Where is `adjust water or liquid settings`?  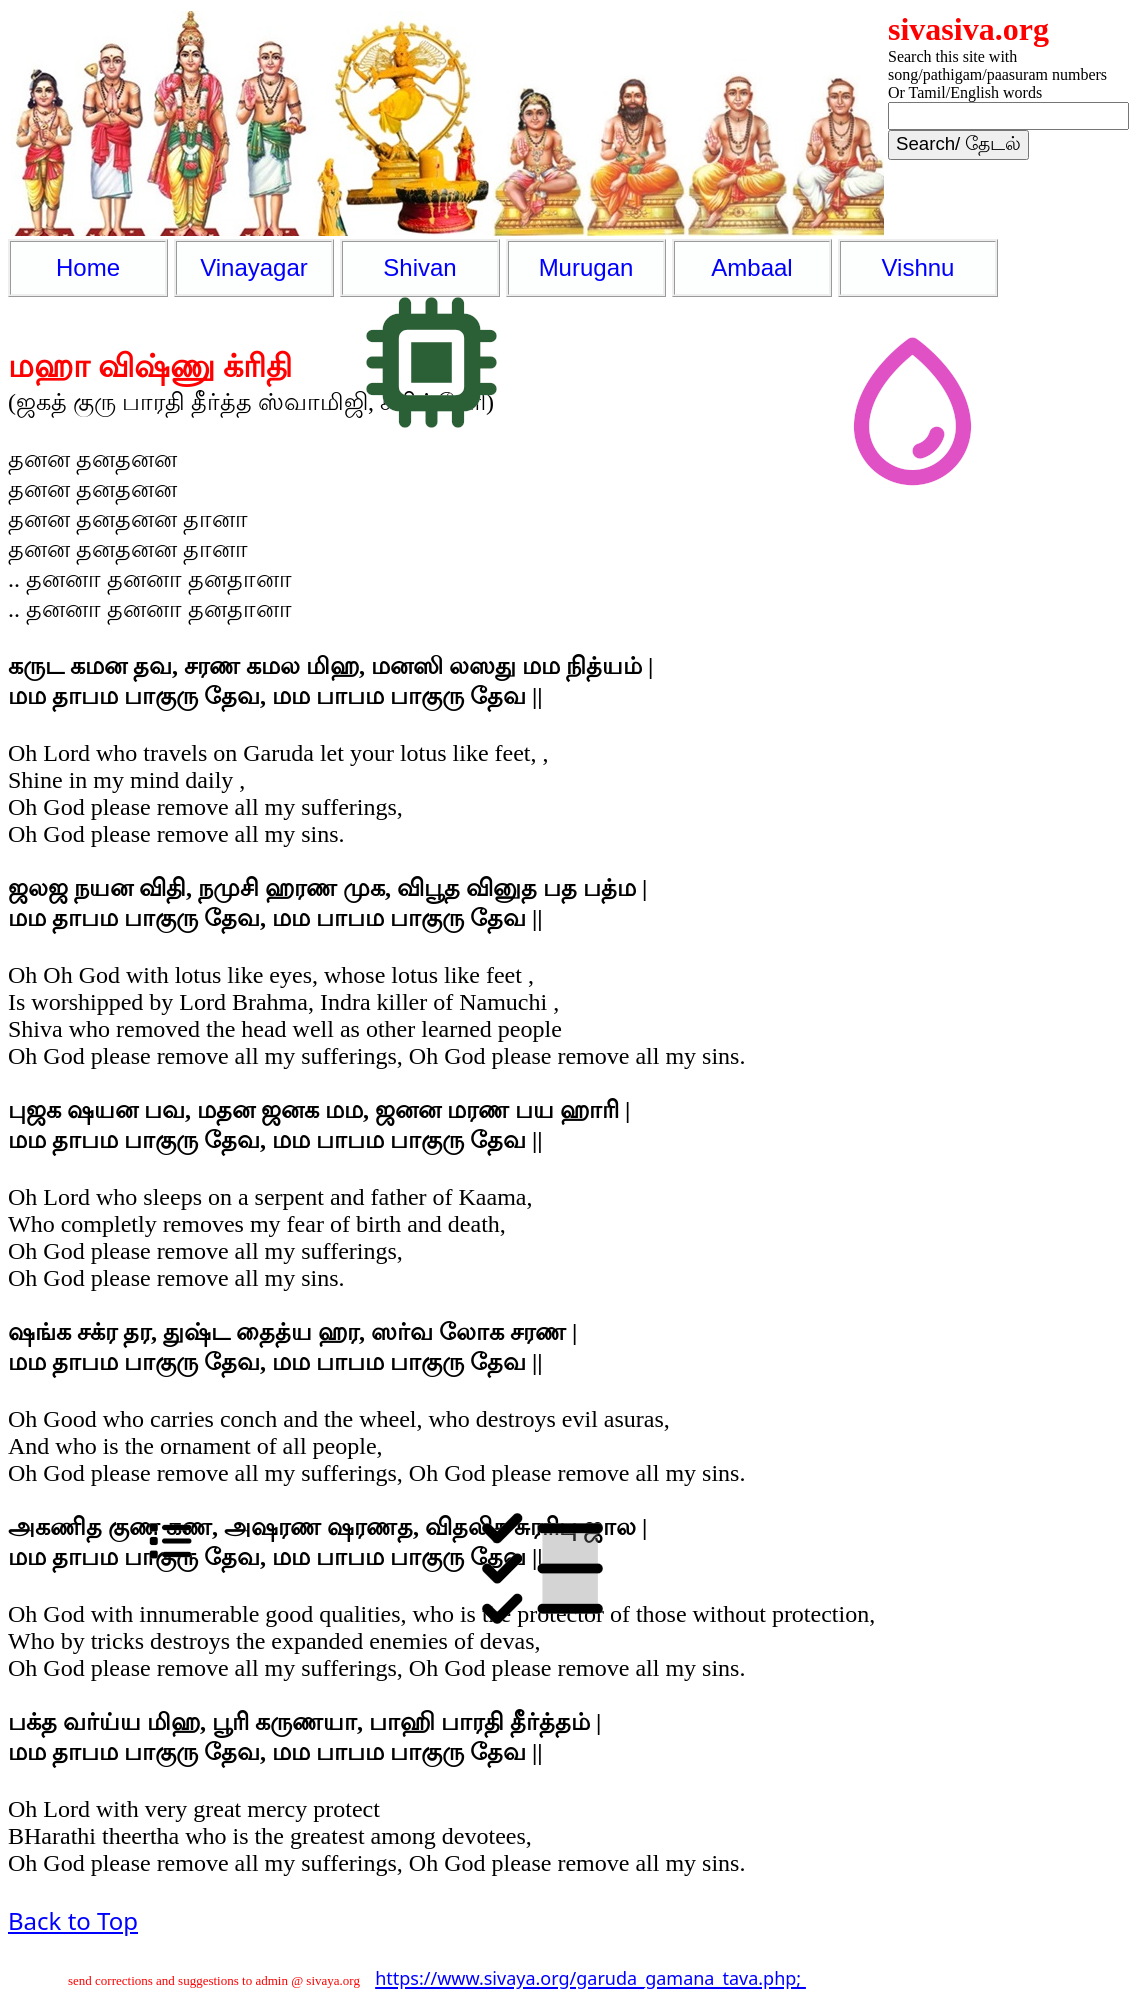 adjust water or liquid settings is located at coordinates (912, 416).